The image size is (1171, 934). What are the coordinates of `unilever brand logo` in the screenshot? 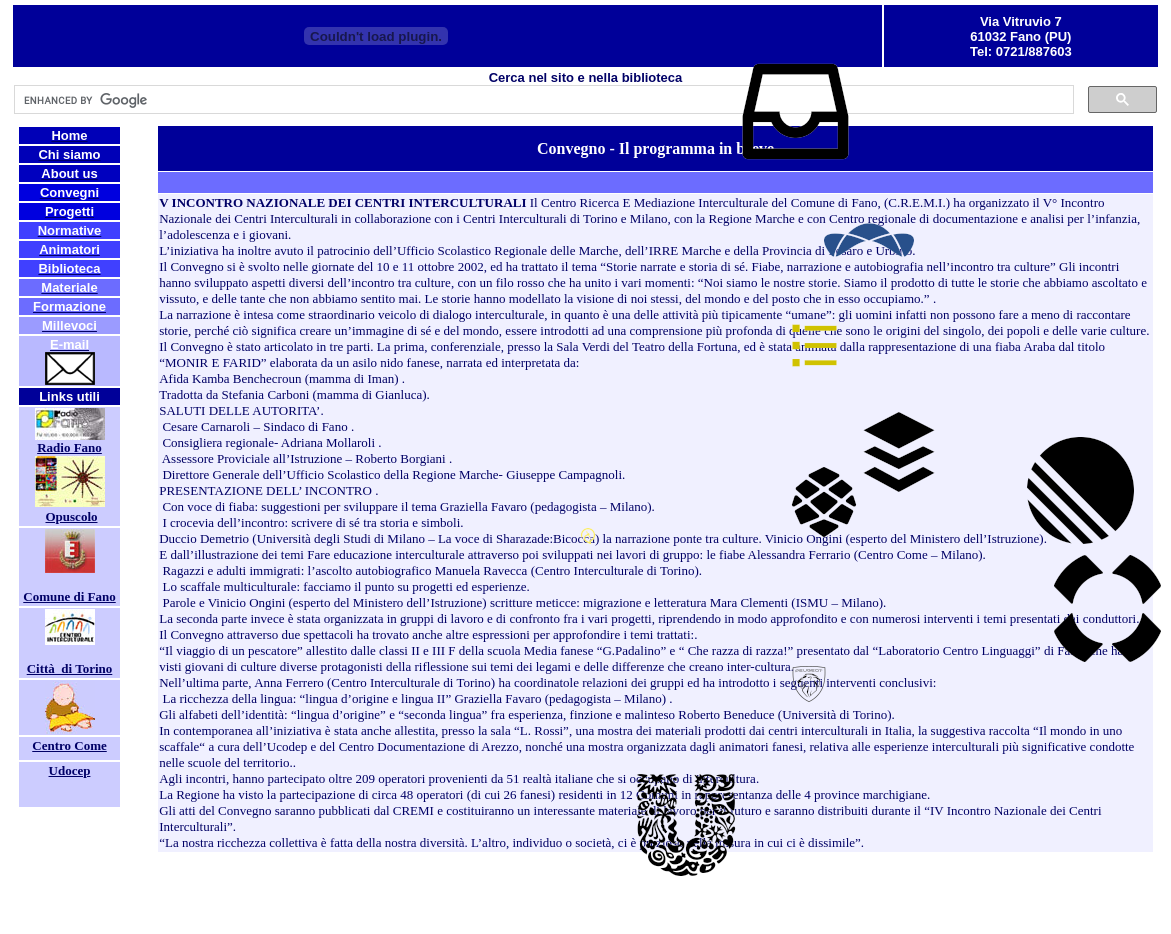 It's located at (686, 825).